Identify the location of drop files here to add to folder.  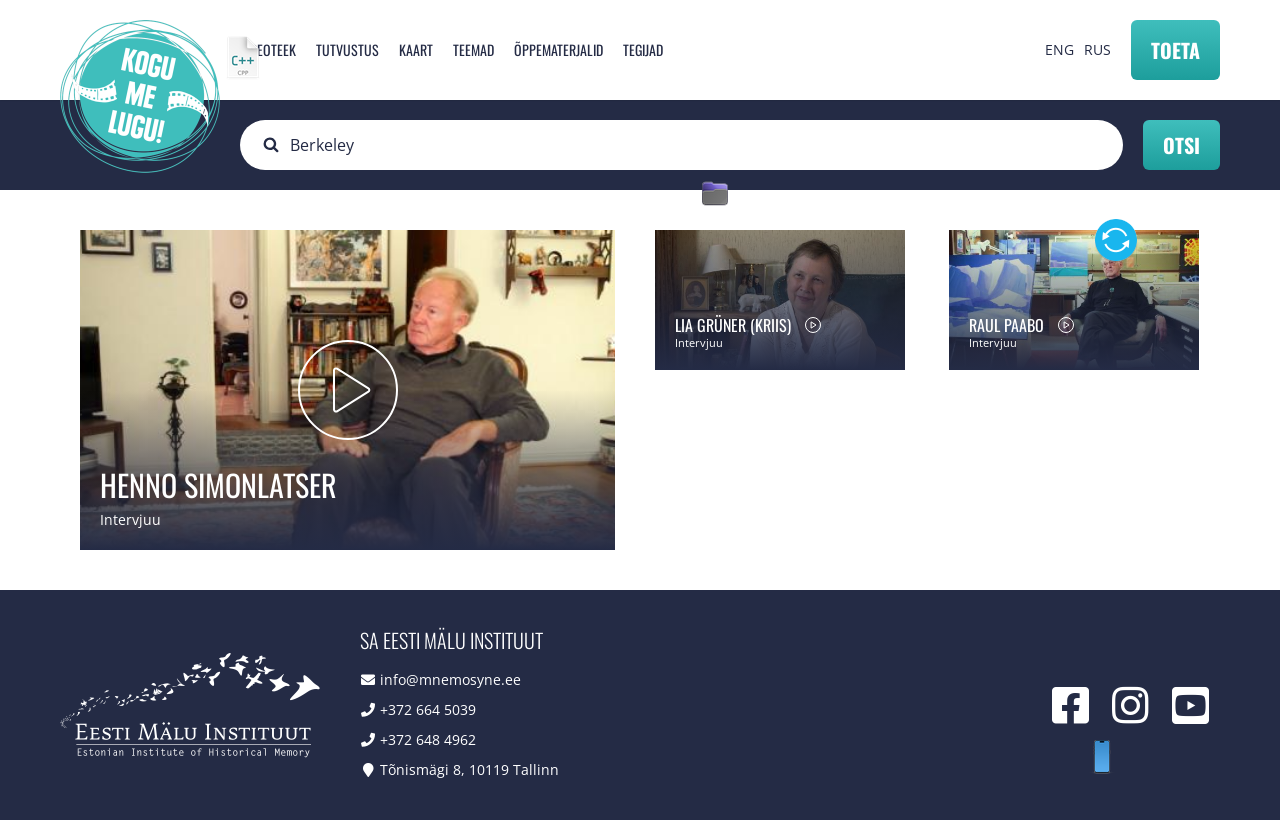
(715, 193).